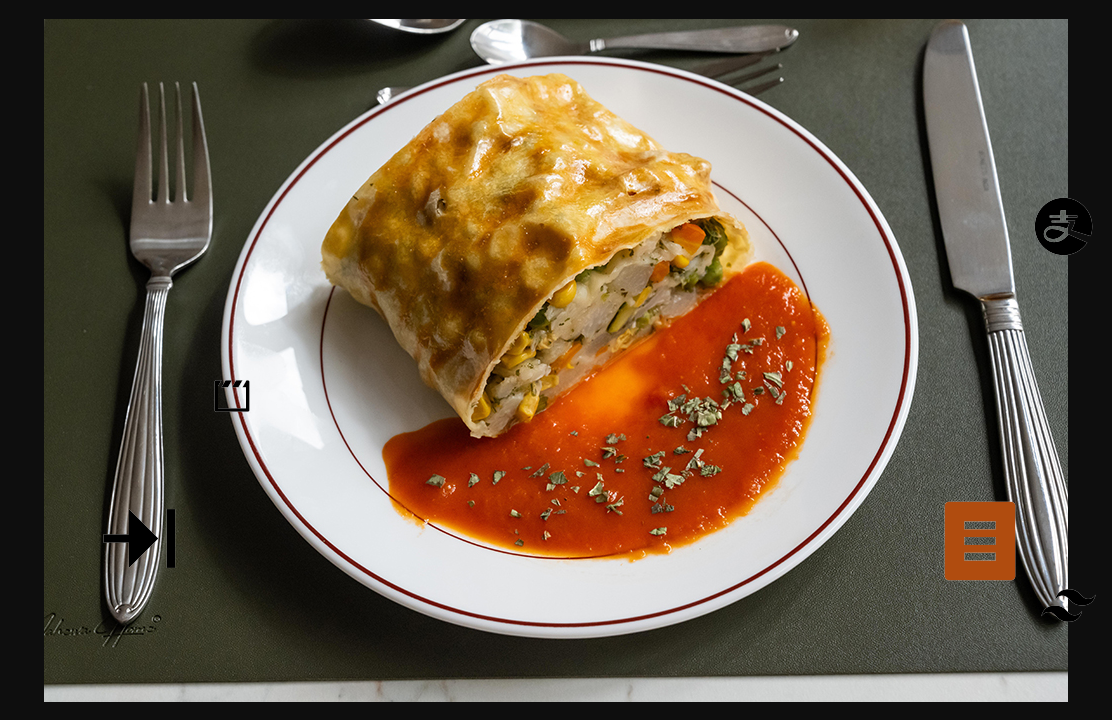  I want to click on pay with alipay, so click(1063, 226).